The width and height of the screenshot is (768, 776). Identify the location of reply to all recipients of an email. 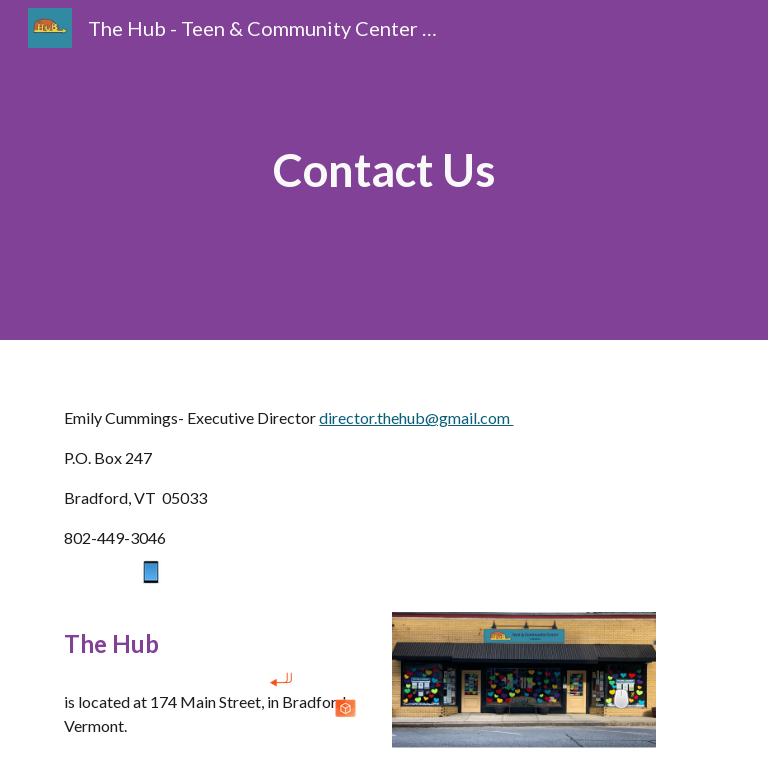
(280, 679).